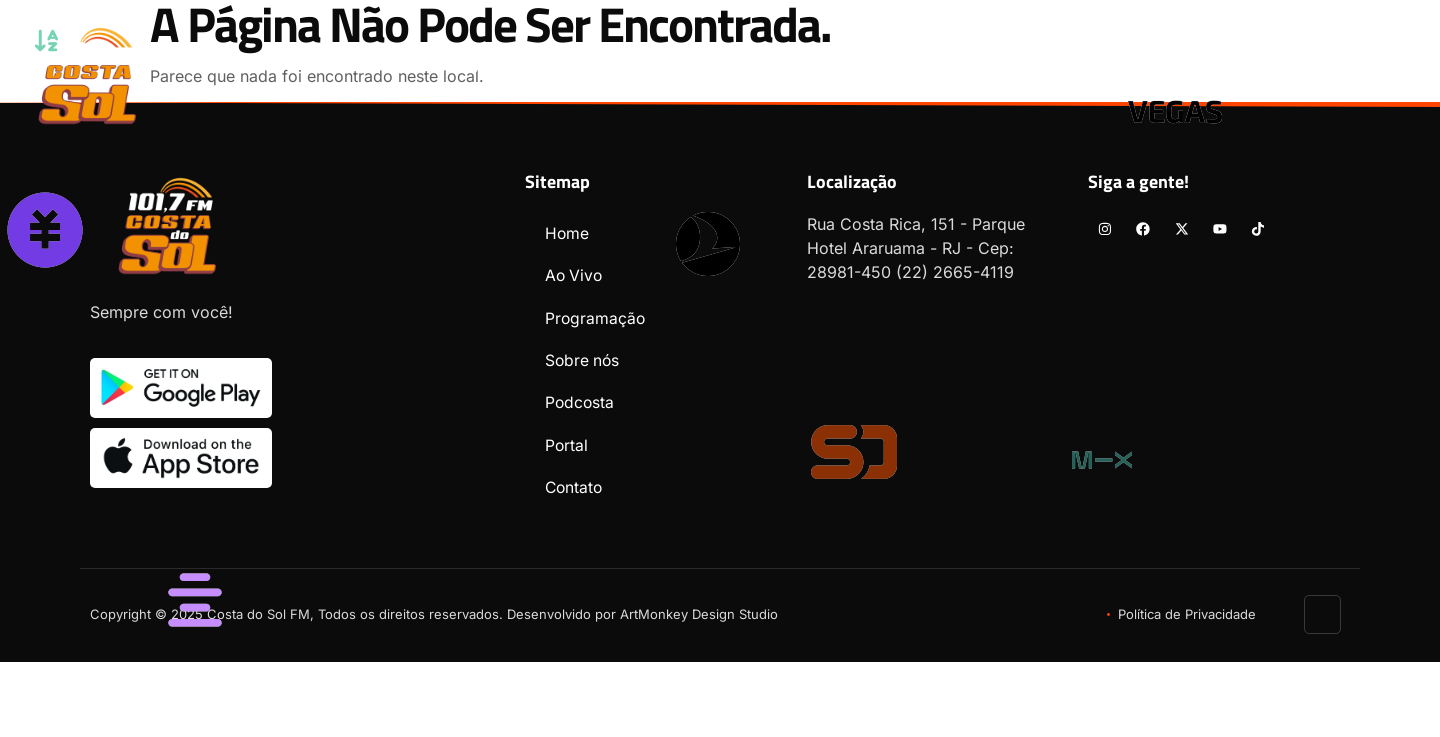 Image resolution: width=1440 pixels, height=737 pixels. I want to click on Turkish Airlines logo, so click(708, 244).